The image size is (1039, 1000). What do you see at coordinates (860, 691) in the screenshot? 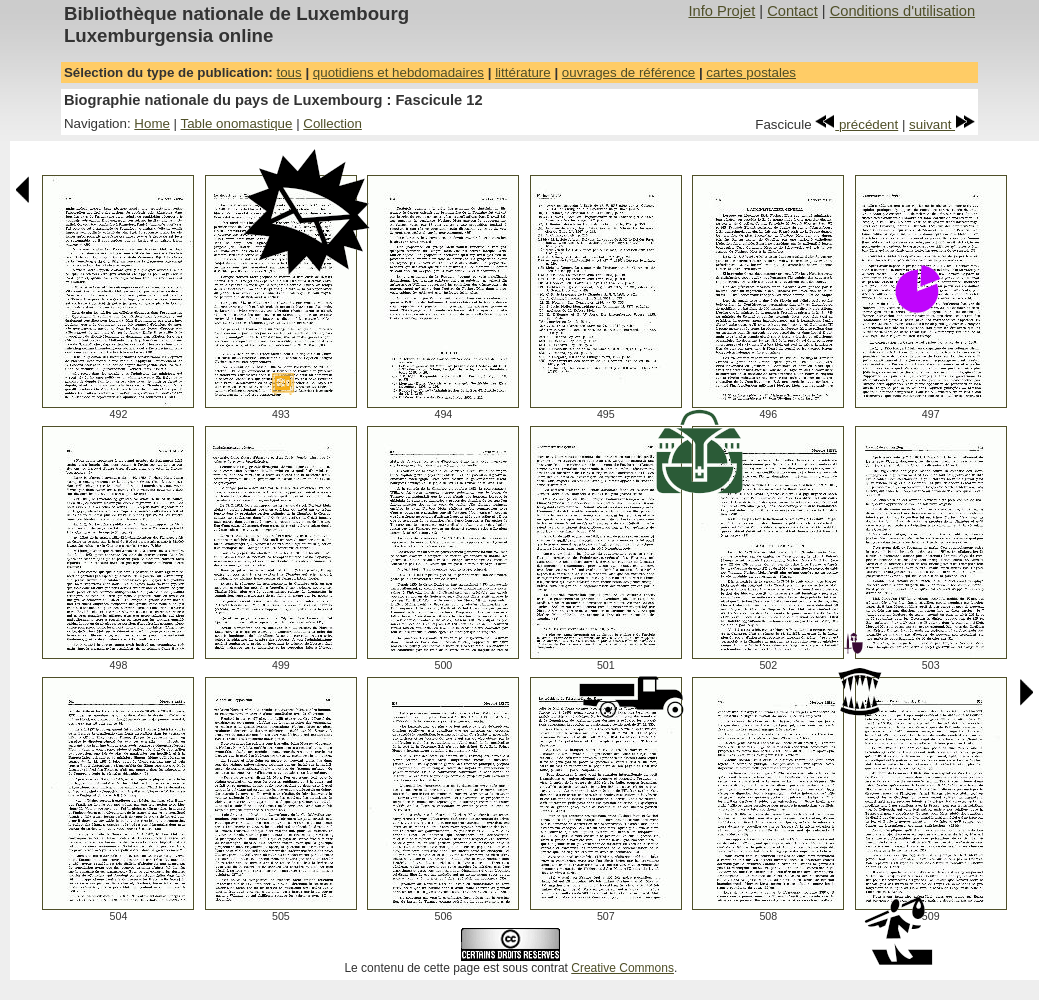
I see `select a monster or creature character` at bounding box center [860, 691].